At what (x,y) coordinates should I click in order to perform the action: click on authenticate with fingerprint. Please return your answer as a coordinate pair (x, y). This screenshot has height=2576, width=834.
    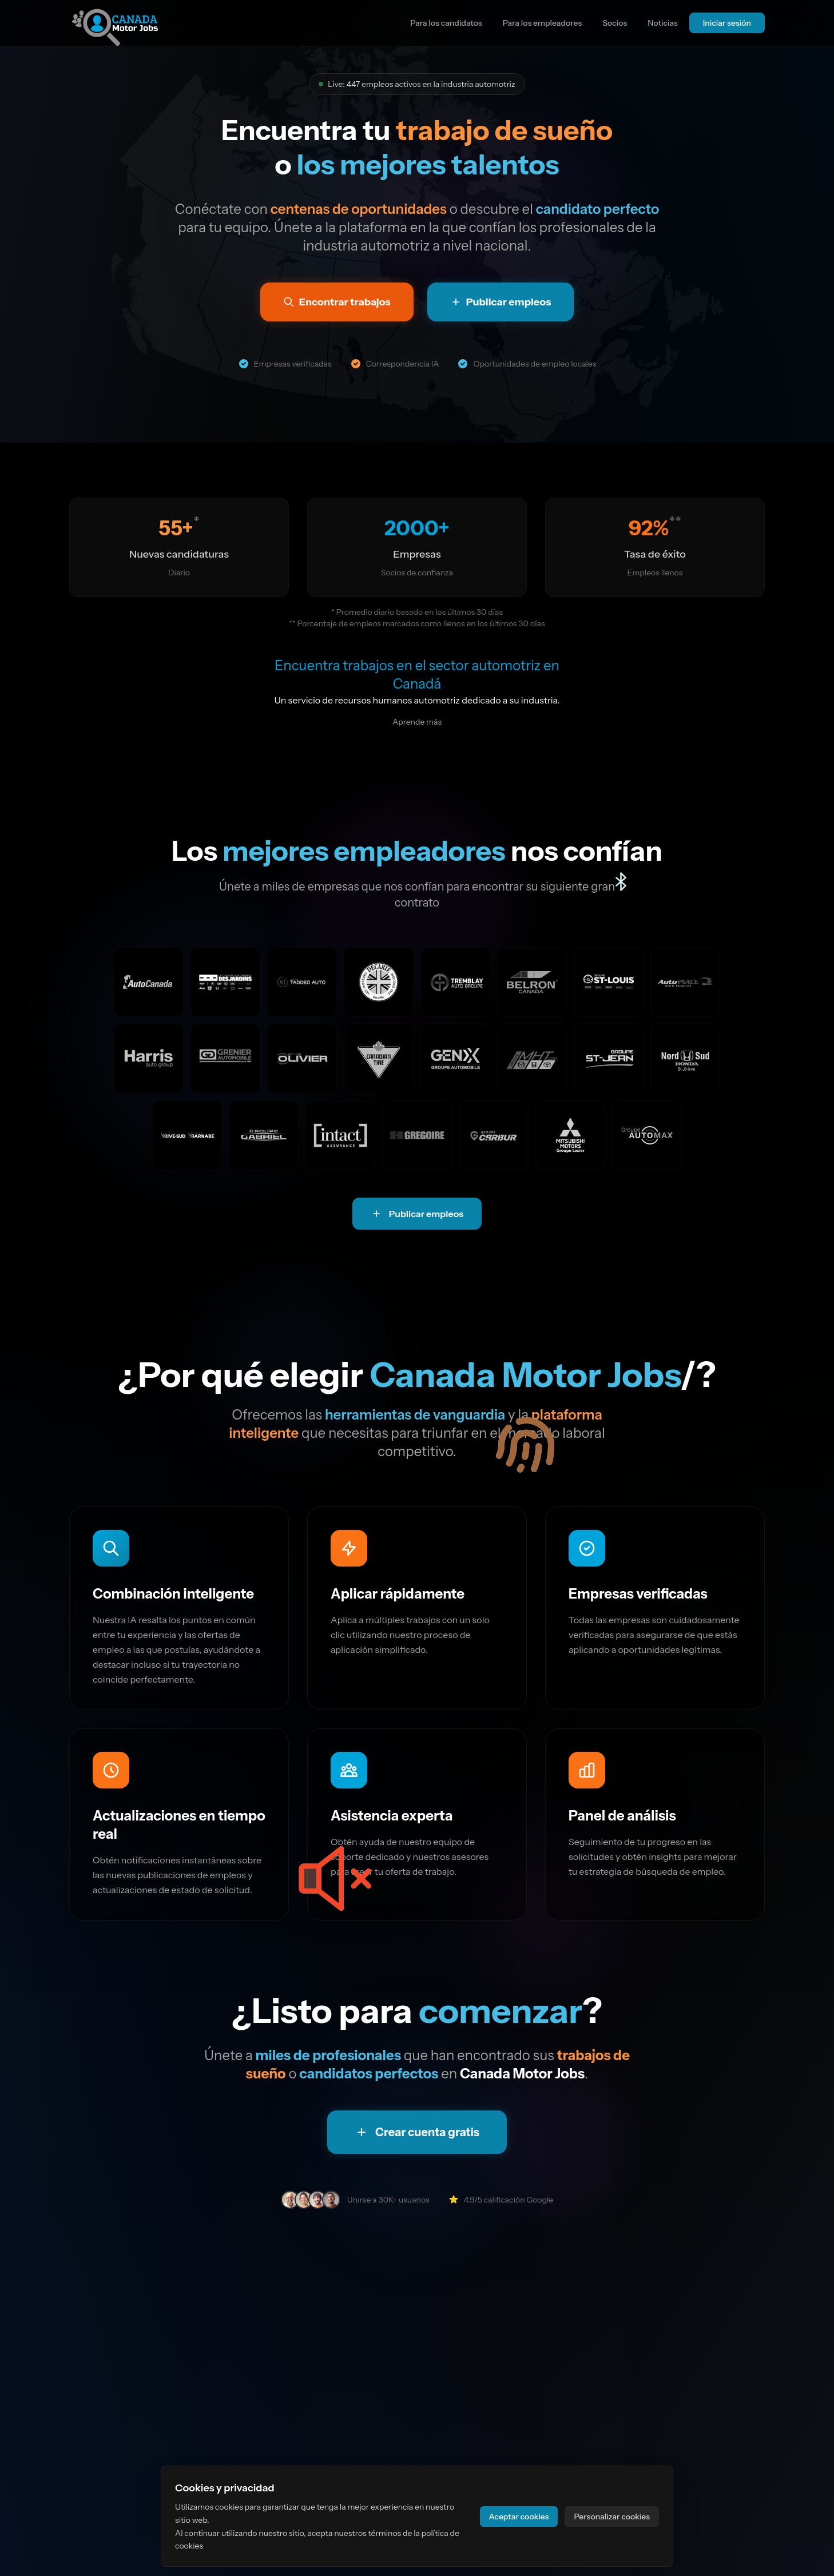
    Looking at the image, I should click on (526, 1445).